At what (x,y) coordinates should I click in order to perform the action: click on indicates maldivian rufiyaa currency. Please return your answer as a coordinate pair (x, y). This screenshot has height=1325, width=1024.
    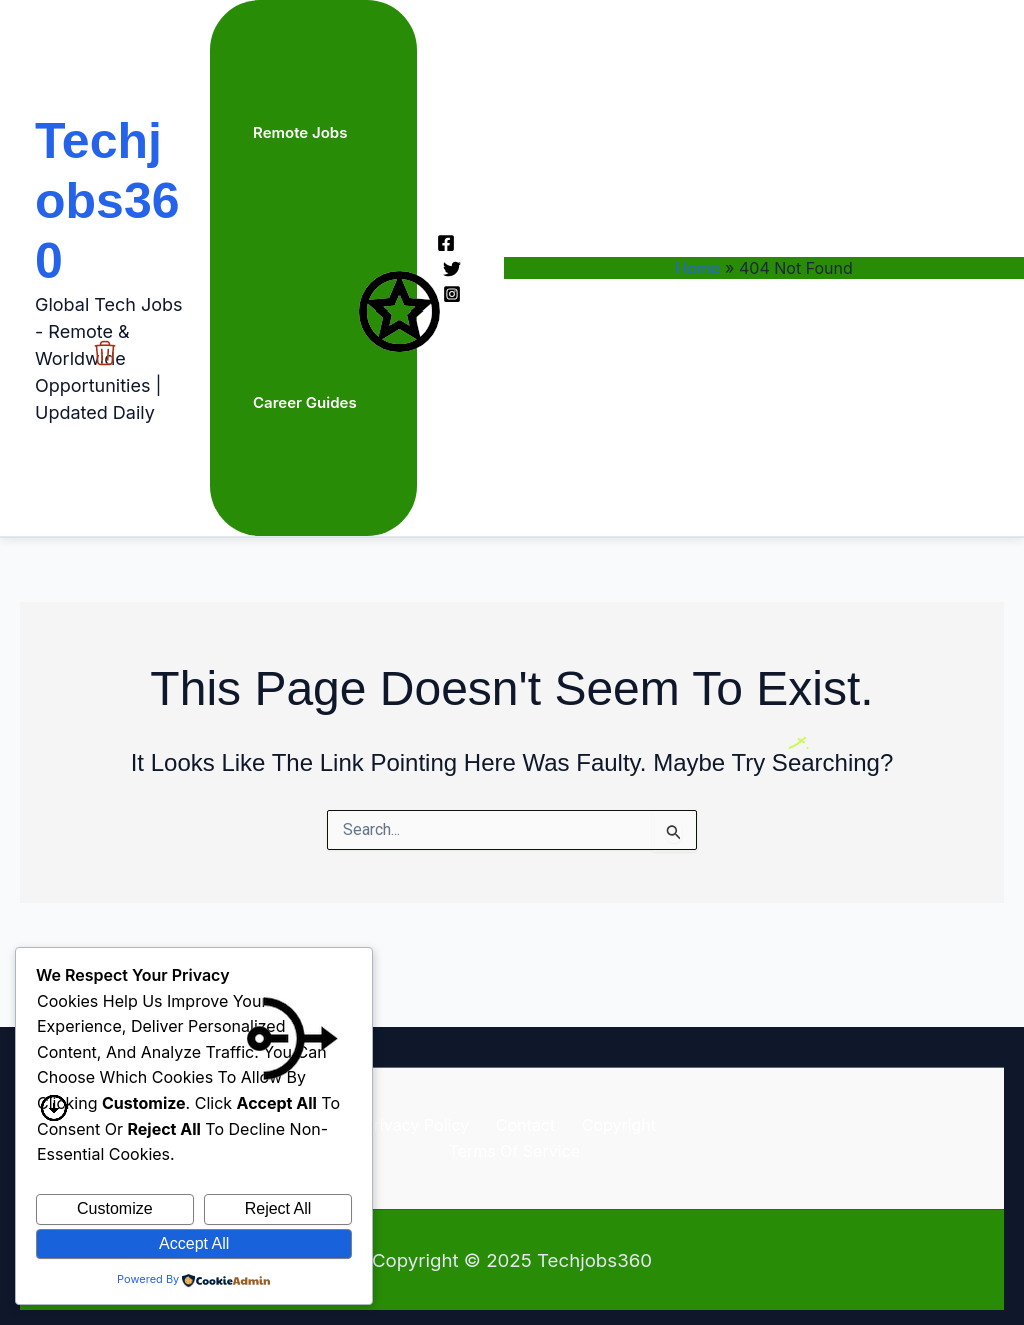
    Looking at the image, I should click on (798, 743).